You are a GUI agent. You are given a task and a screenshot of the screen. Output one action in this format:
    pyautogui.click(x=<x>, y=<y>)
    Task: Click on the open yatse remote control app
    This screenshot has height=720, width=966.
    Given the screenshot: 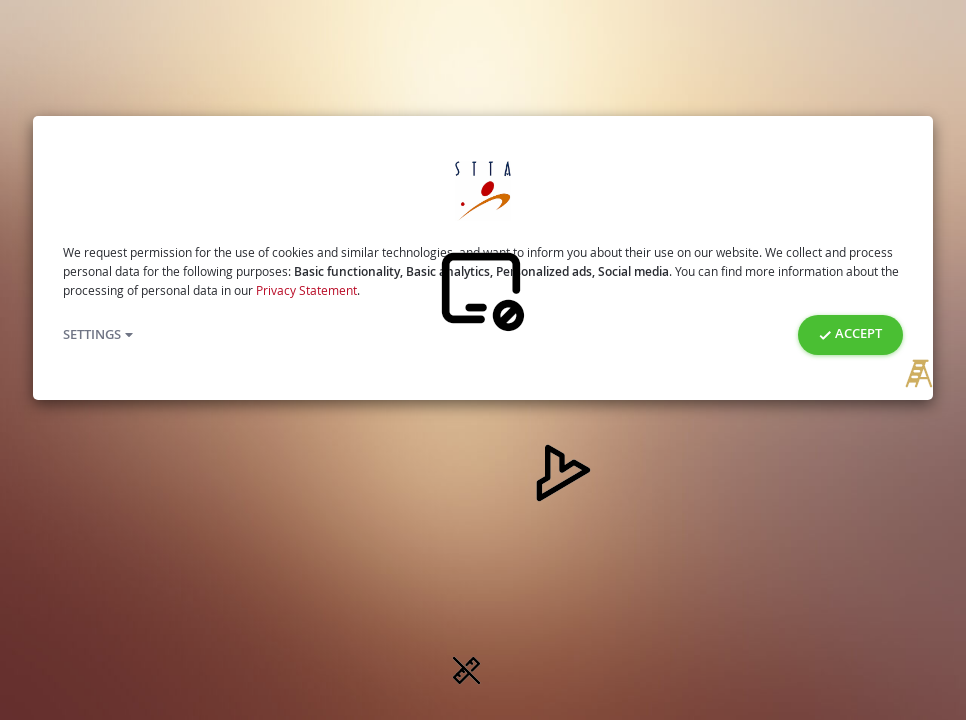 What is the action you would take?
    pyautogui.click(x=562, y=473)
    